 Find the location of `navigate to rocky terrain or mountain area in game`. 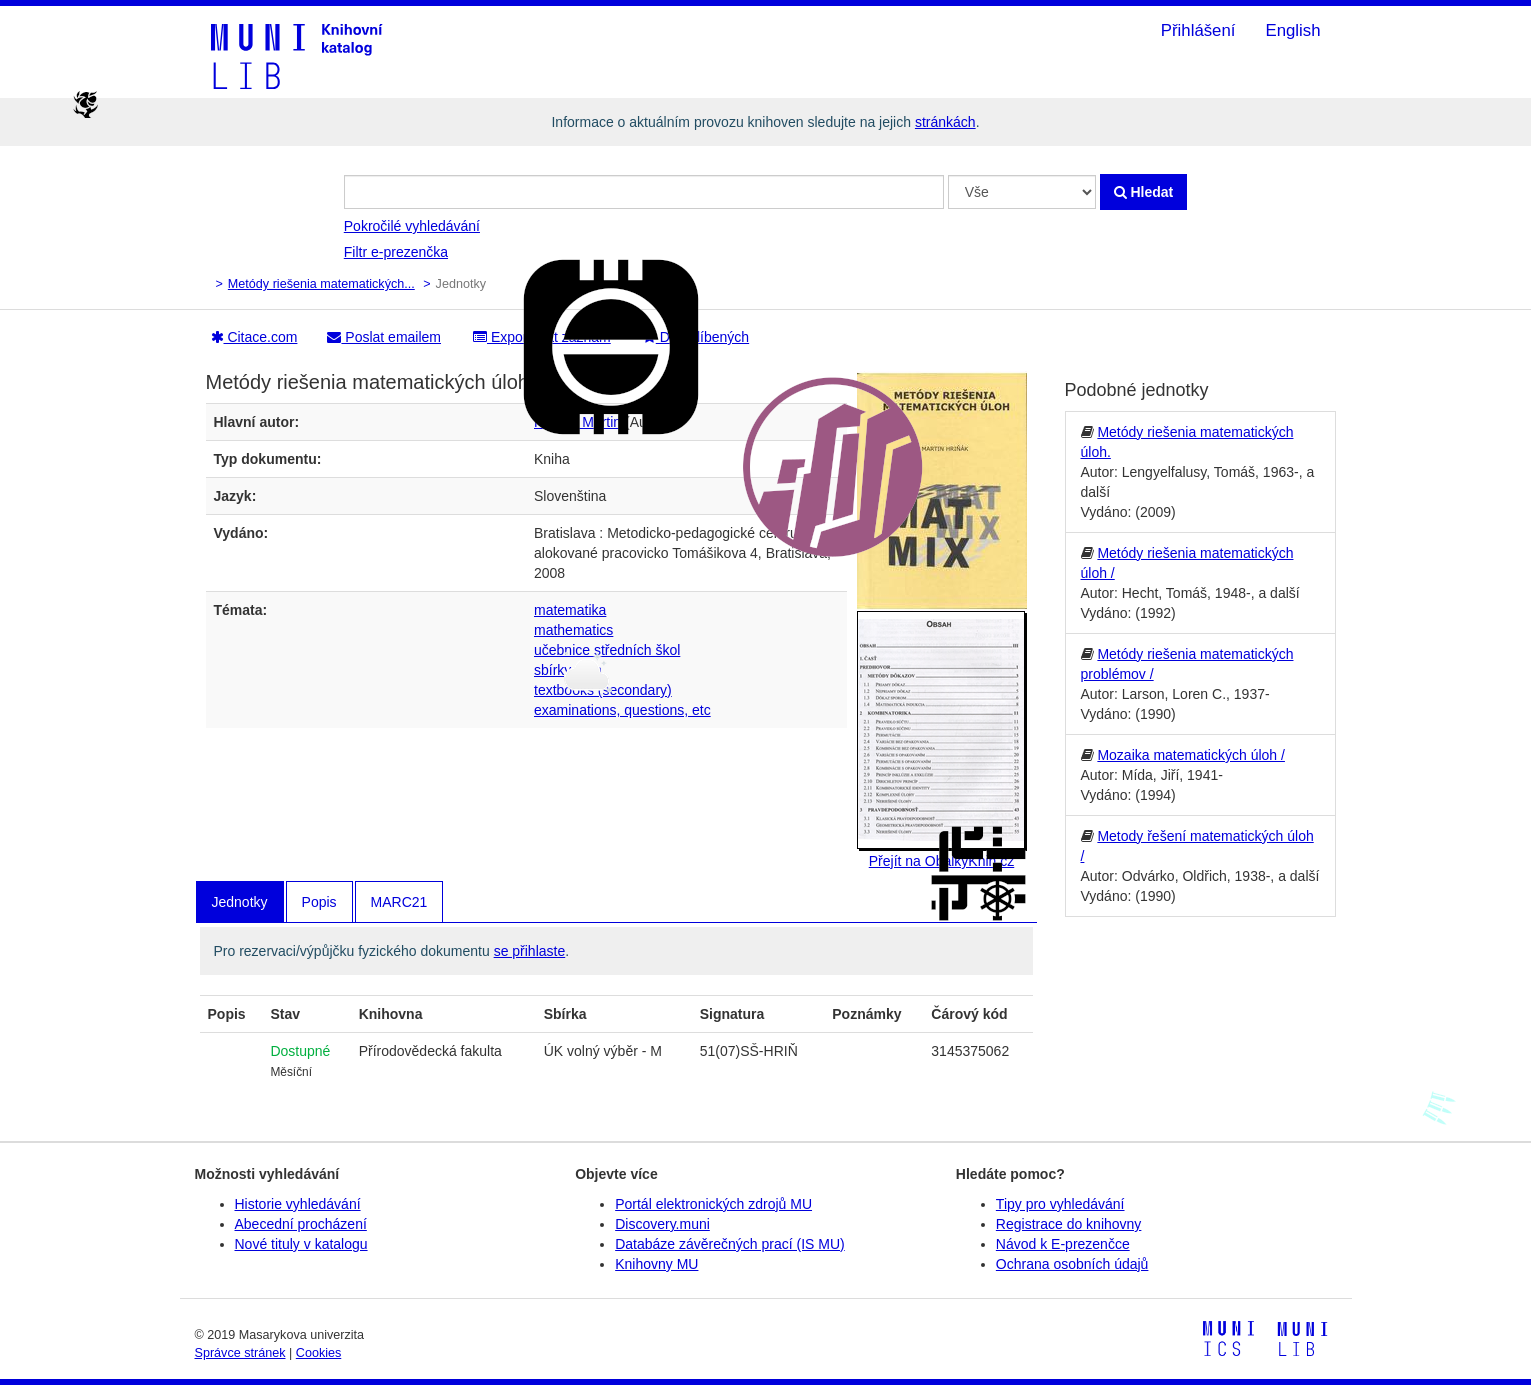

navigate to rocky terrain or mountain area in game is located at coordinates (832, 466).